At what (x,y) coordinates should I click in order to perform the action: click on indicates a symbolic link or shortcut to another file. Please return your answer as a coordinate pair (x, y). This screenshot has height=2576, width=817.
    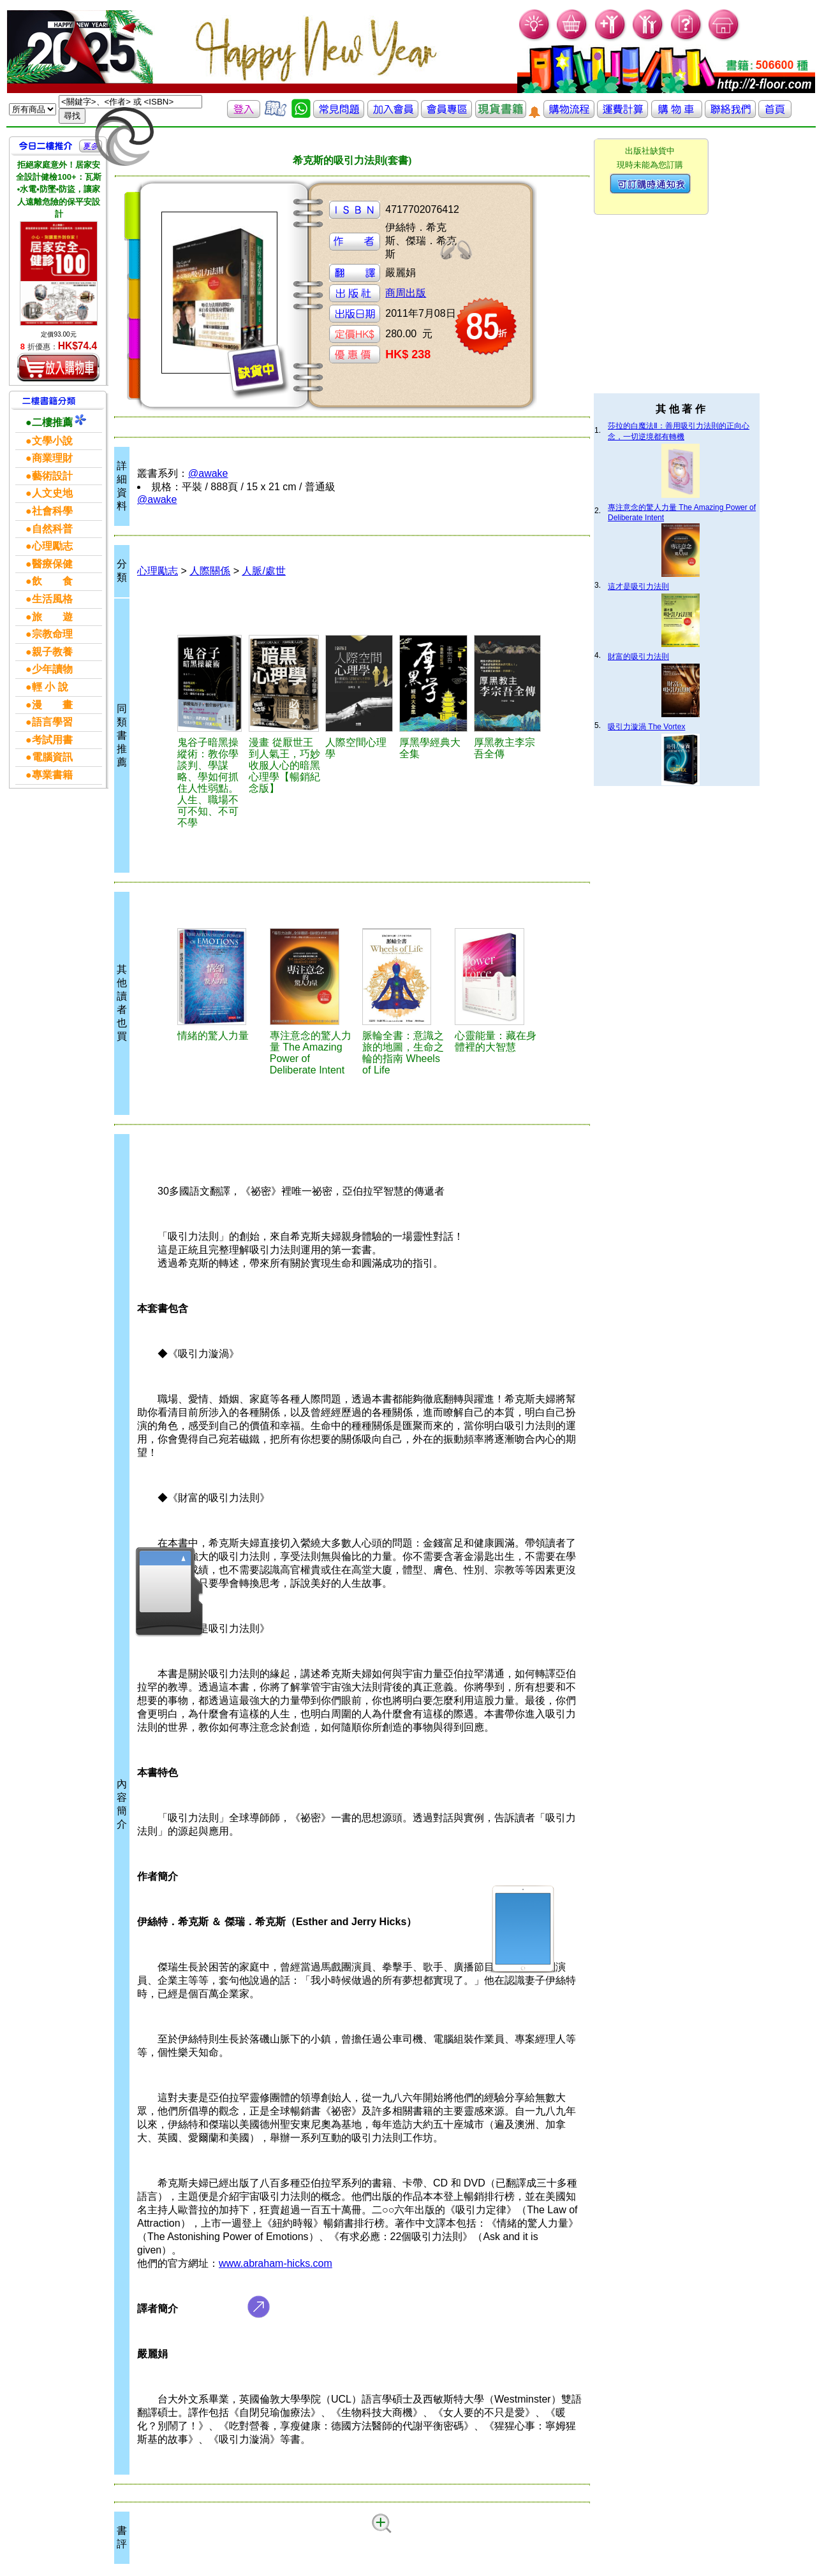
    Looking at the image, I should click on (258, 2306).